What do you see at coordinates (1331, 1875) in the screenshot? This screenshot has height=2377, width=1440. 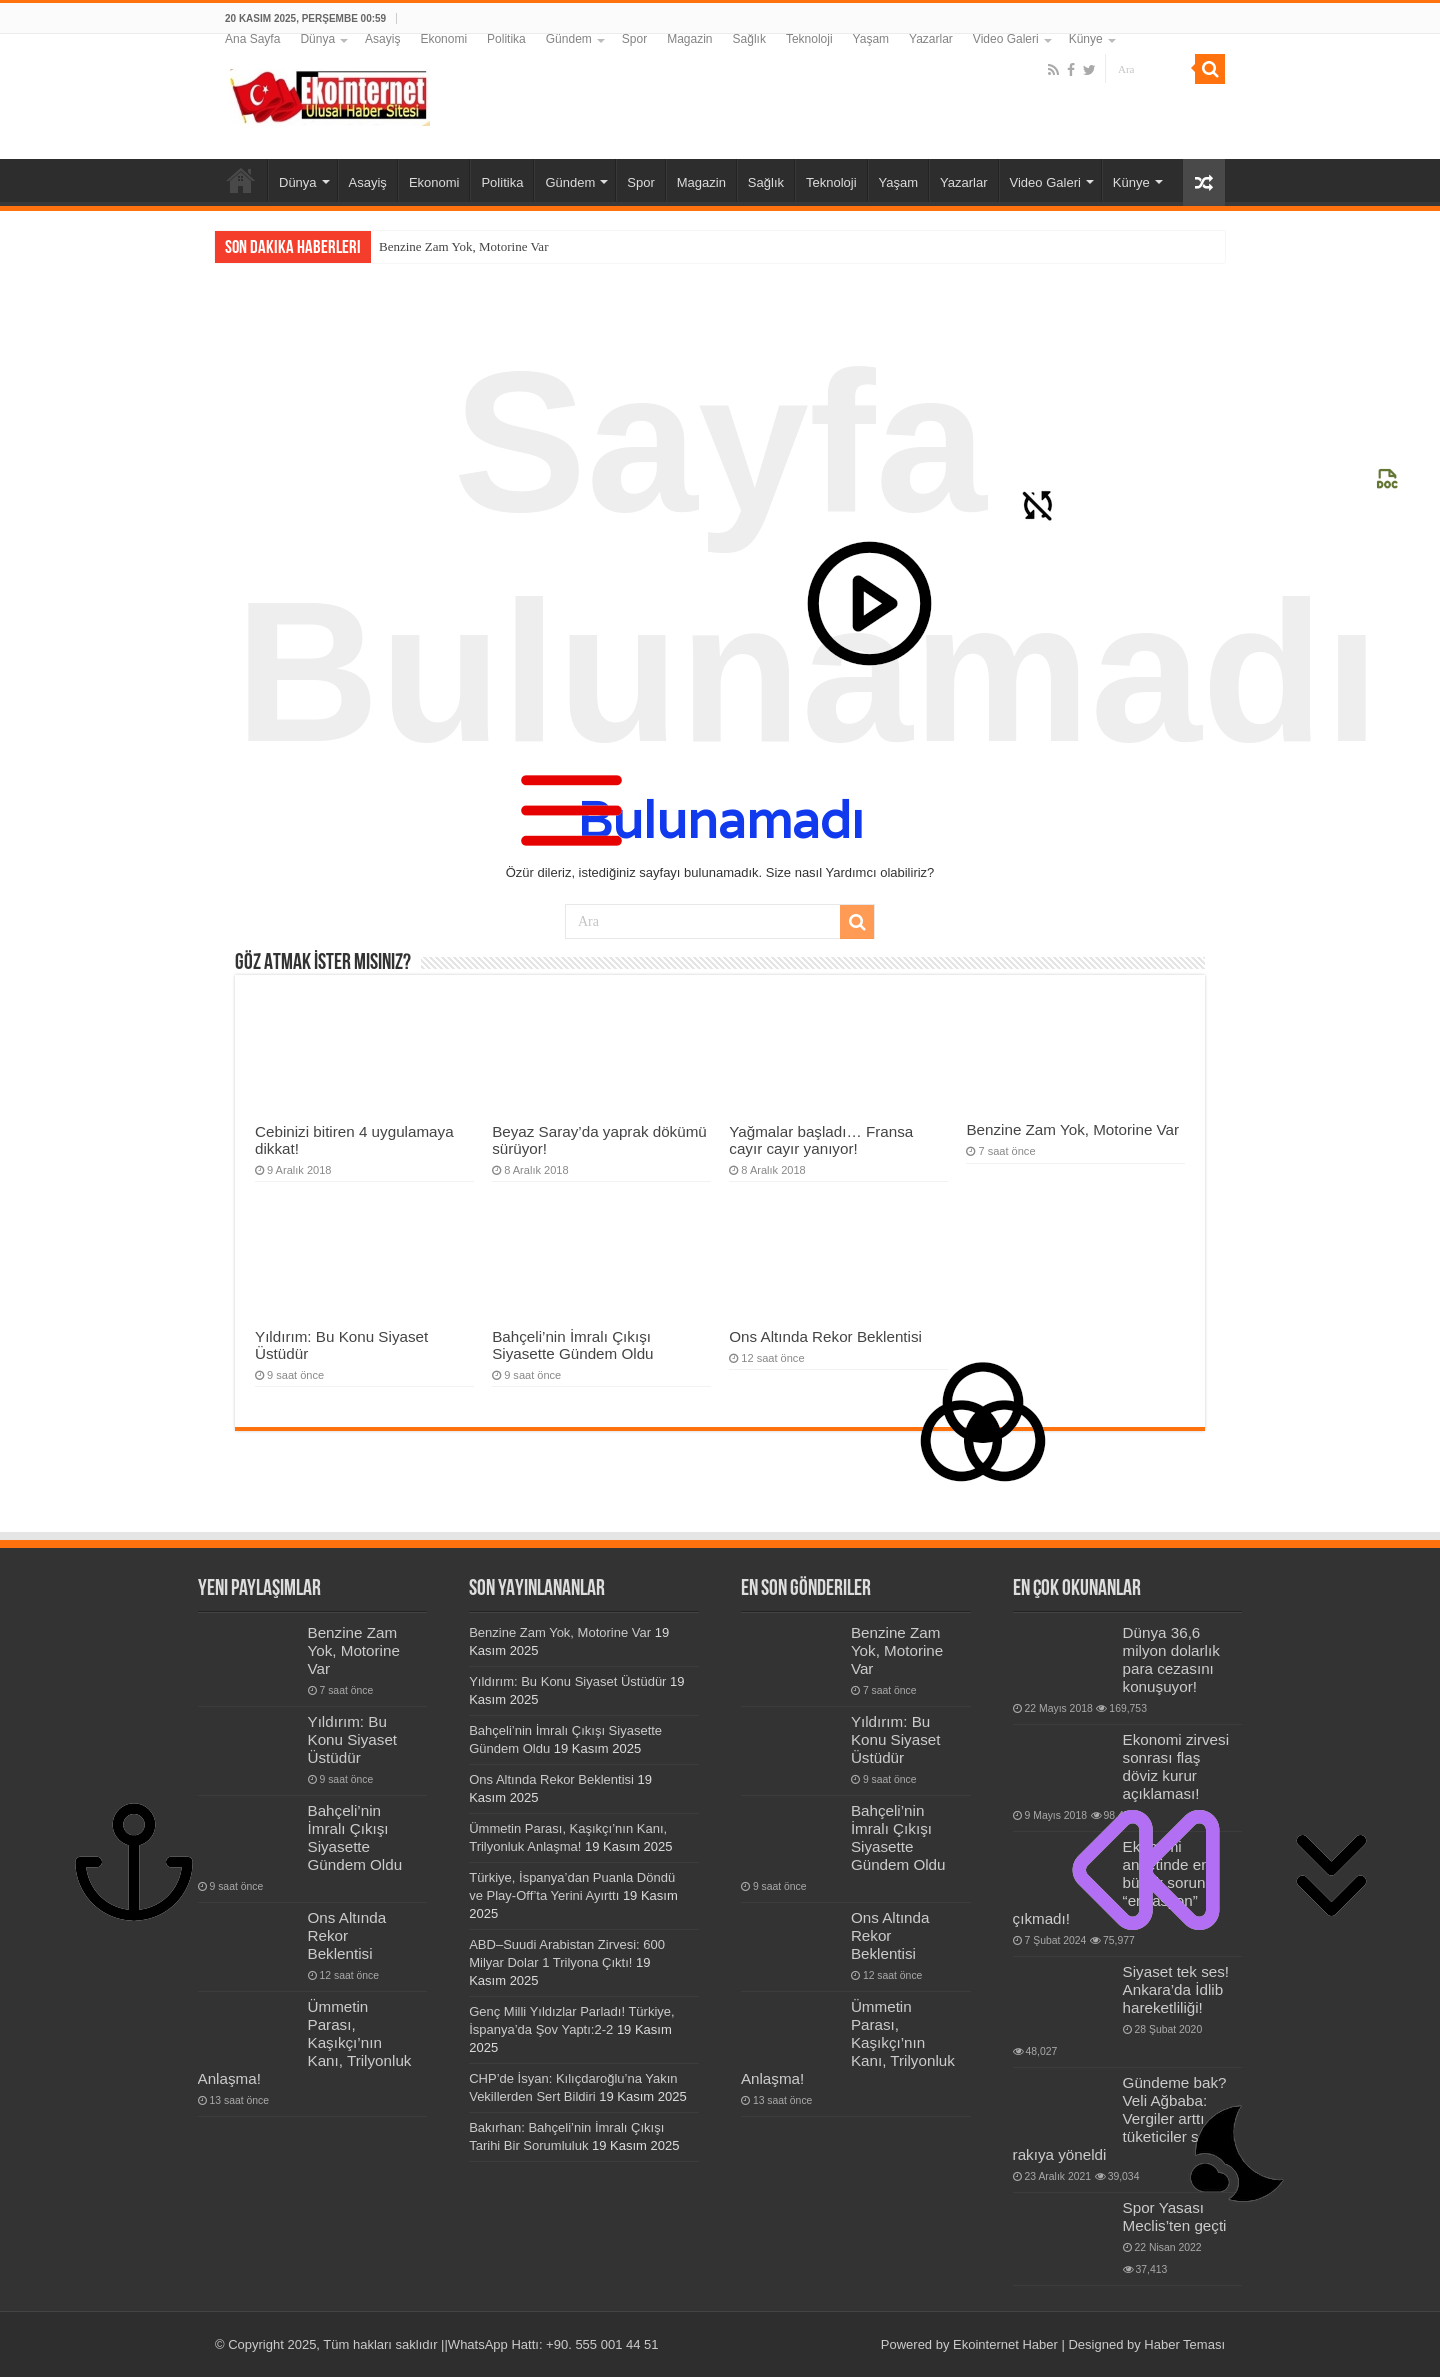 I see `scroll down or view more content` at bounding box center [1331, 1875].